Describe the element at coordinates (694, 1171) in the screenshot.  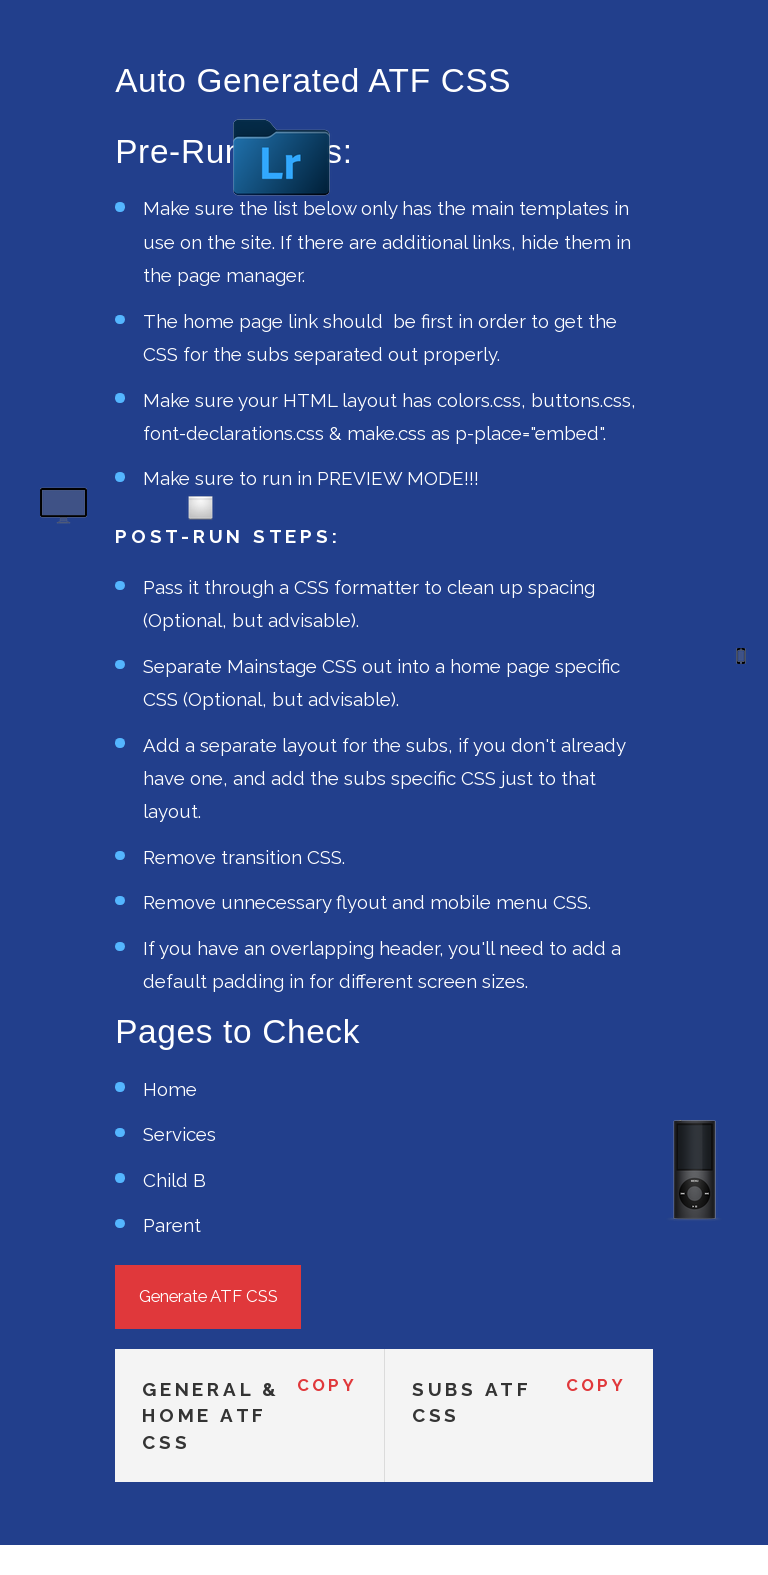
I see `access iPod device settings` at that location.